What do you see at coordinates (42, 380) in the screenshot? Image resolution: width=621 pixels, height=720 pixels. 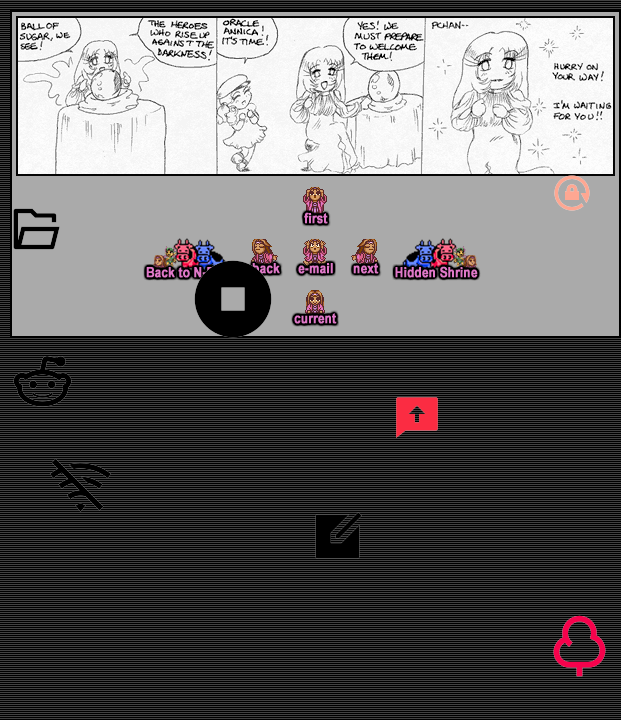 I see `open the Reddit app` at bounding box center [42, 380].